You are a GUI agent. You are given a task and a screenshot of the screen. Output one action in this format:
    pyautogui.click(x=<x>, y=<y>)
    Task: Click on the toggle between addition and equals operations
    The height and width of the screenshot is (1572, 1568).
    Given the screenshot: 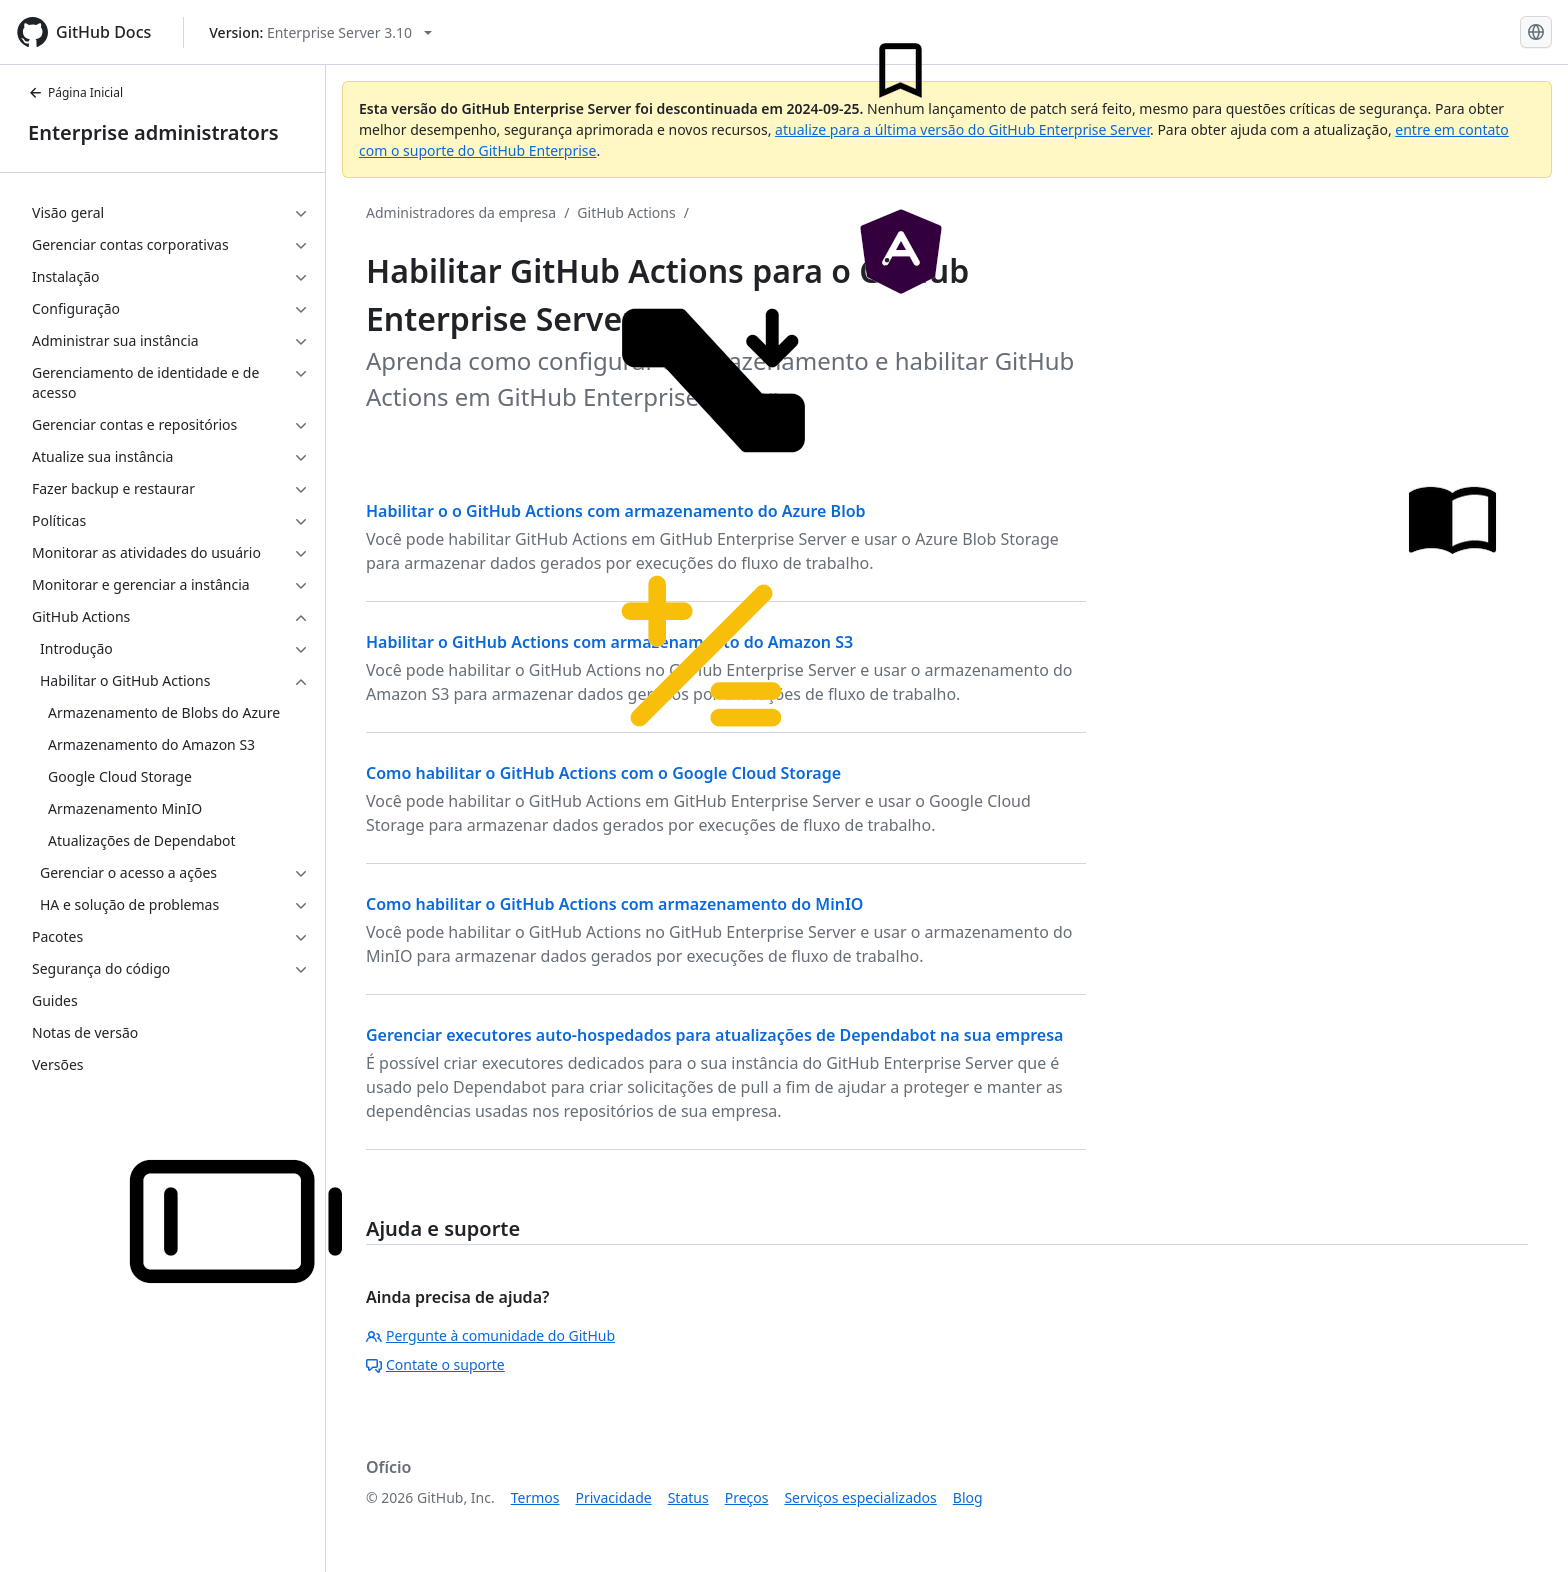 What is the action you would take?
    pyautogui.click(x=701, y=655)
    